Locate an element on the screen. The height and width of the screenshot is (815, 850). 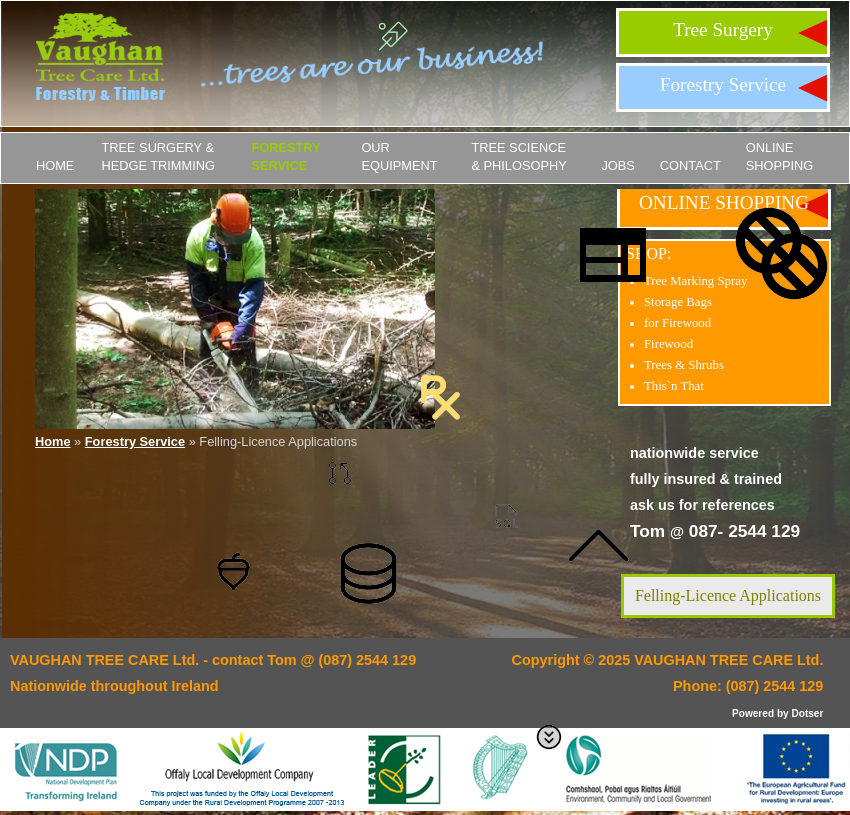
access database or data storage is located at coordinates (368, 573).